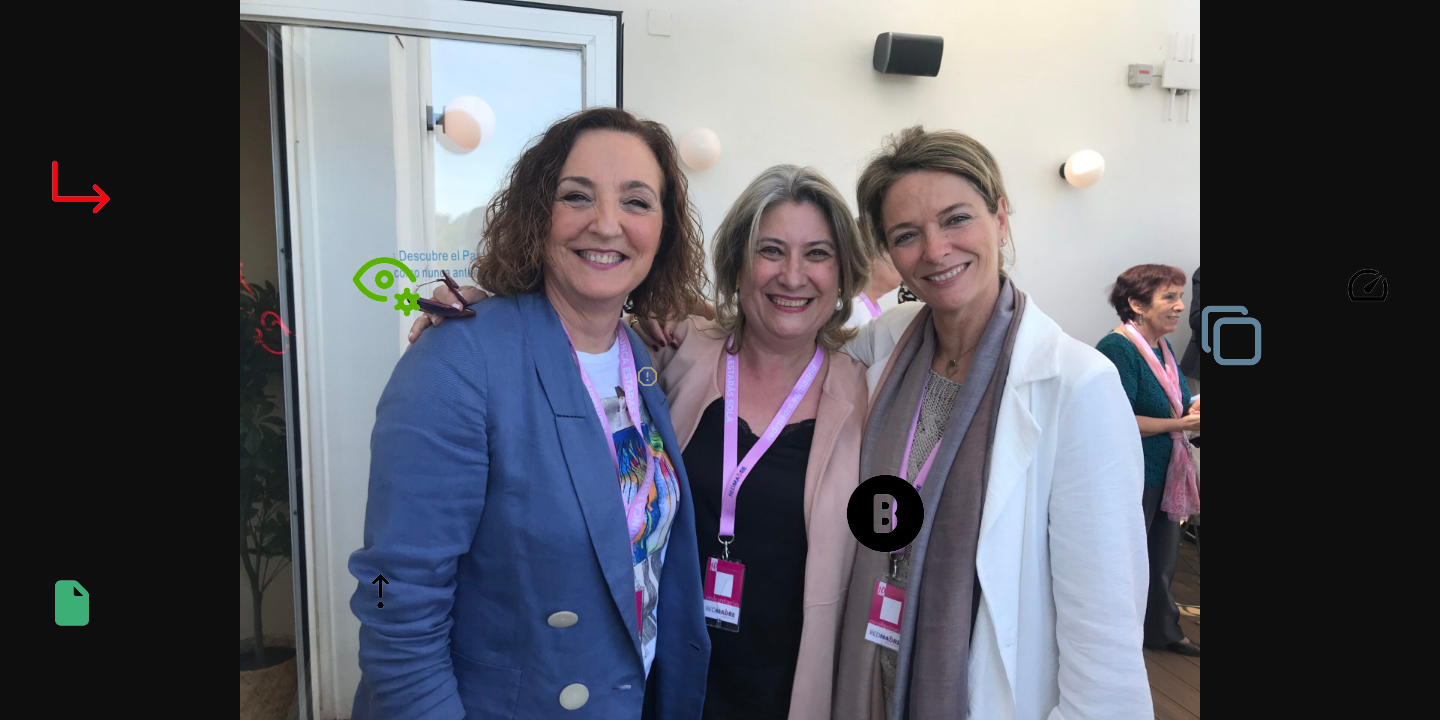 The height and width of the screenshot is (720, 1440). I want to click on step out of current function in debugger, so click(380, 591).